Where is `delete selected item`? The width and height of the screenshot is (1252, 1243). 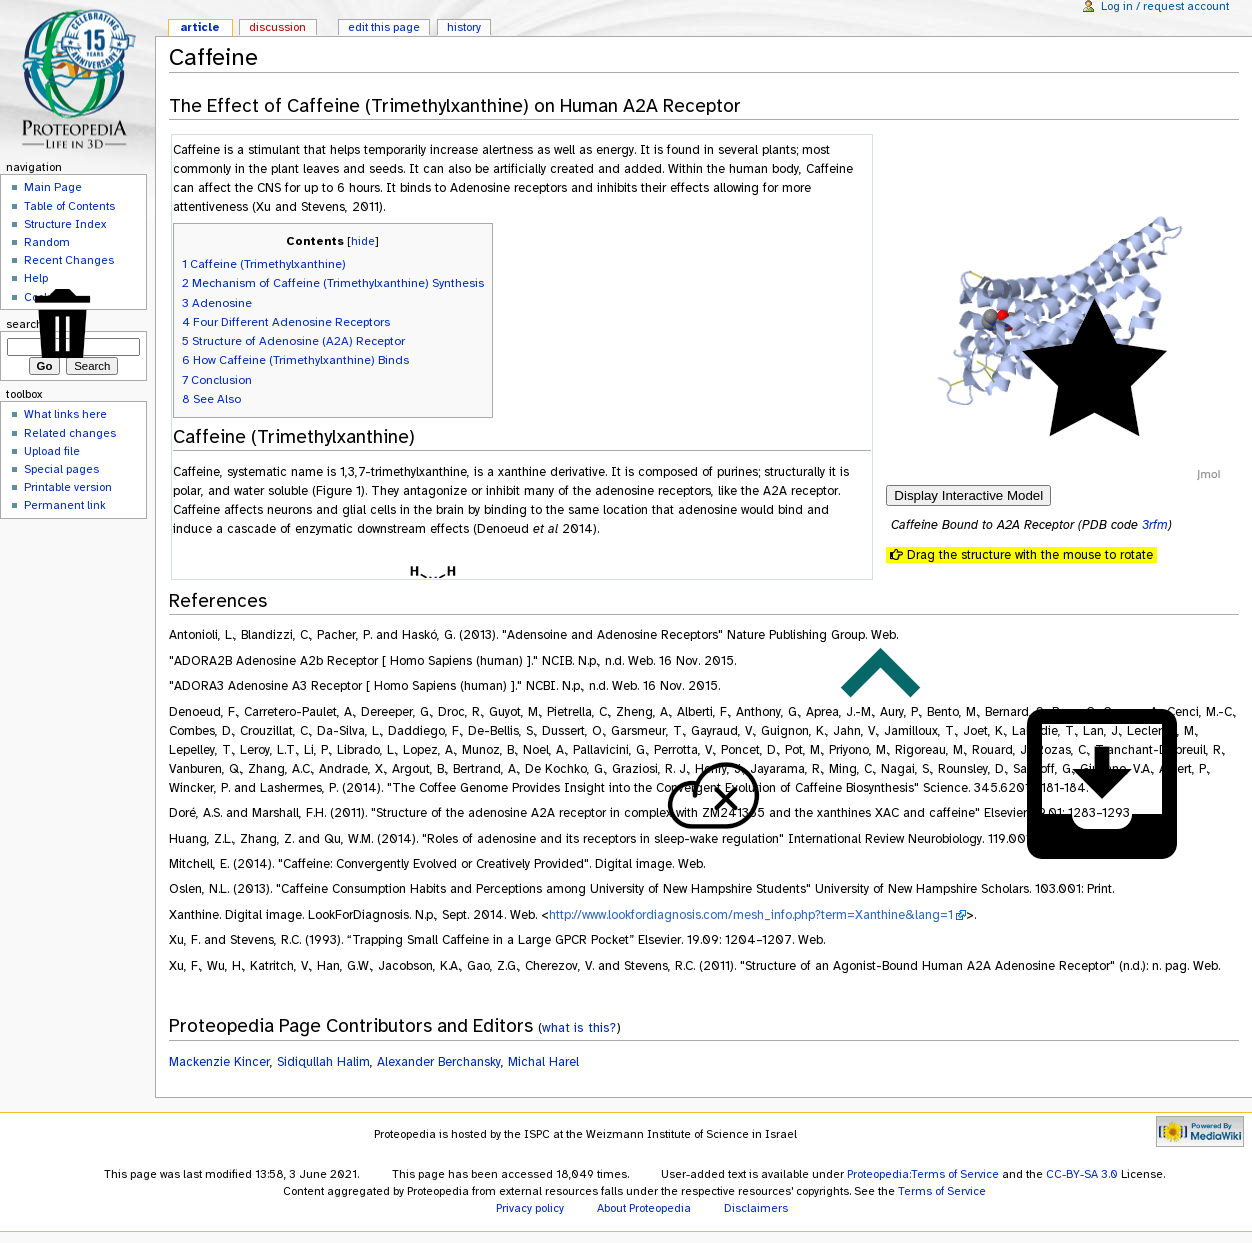 delete selected item is located at coordinates (62, 323).